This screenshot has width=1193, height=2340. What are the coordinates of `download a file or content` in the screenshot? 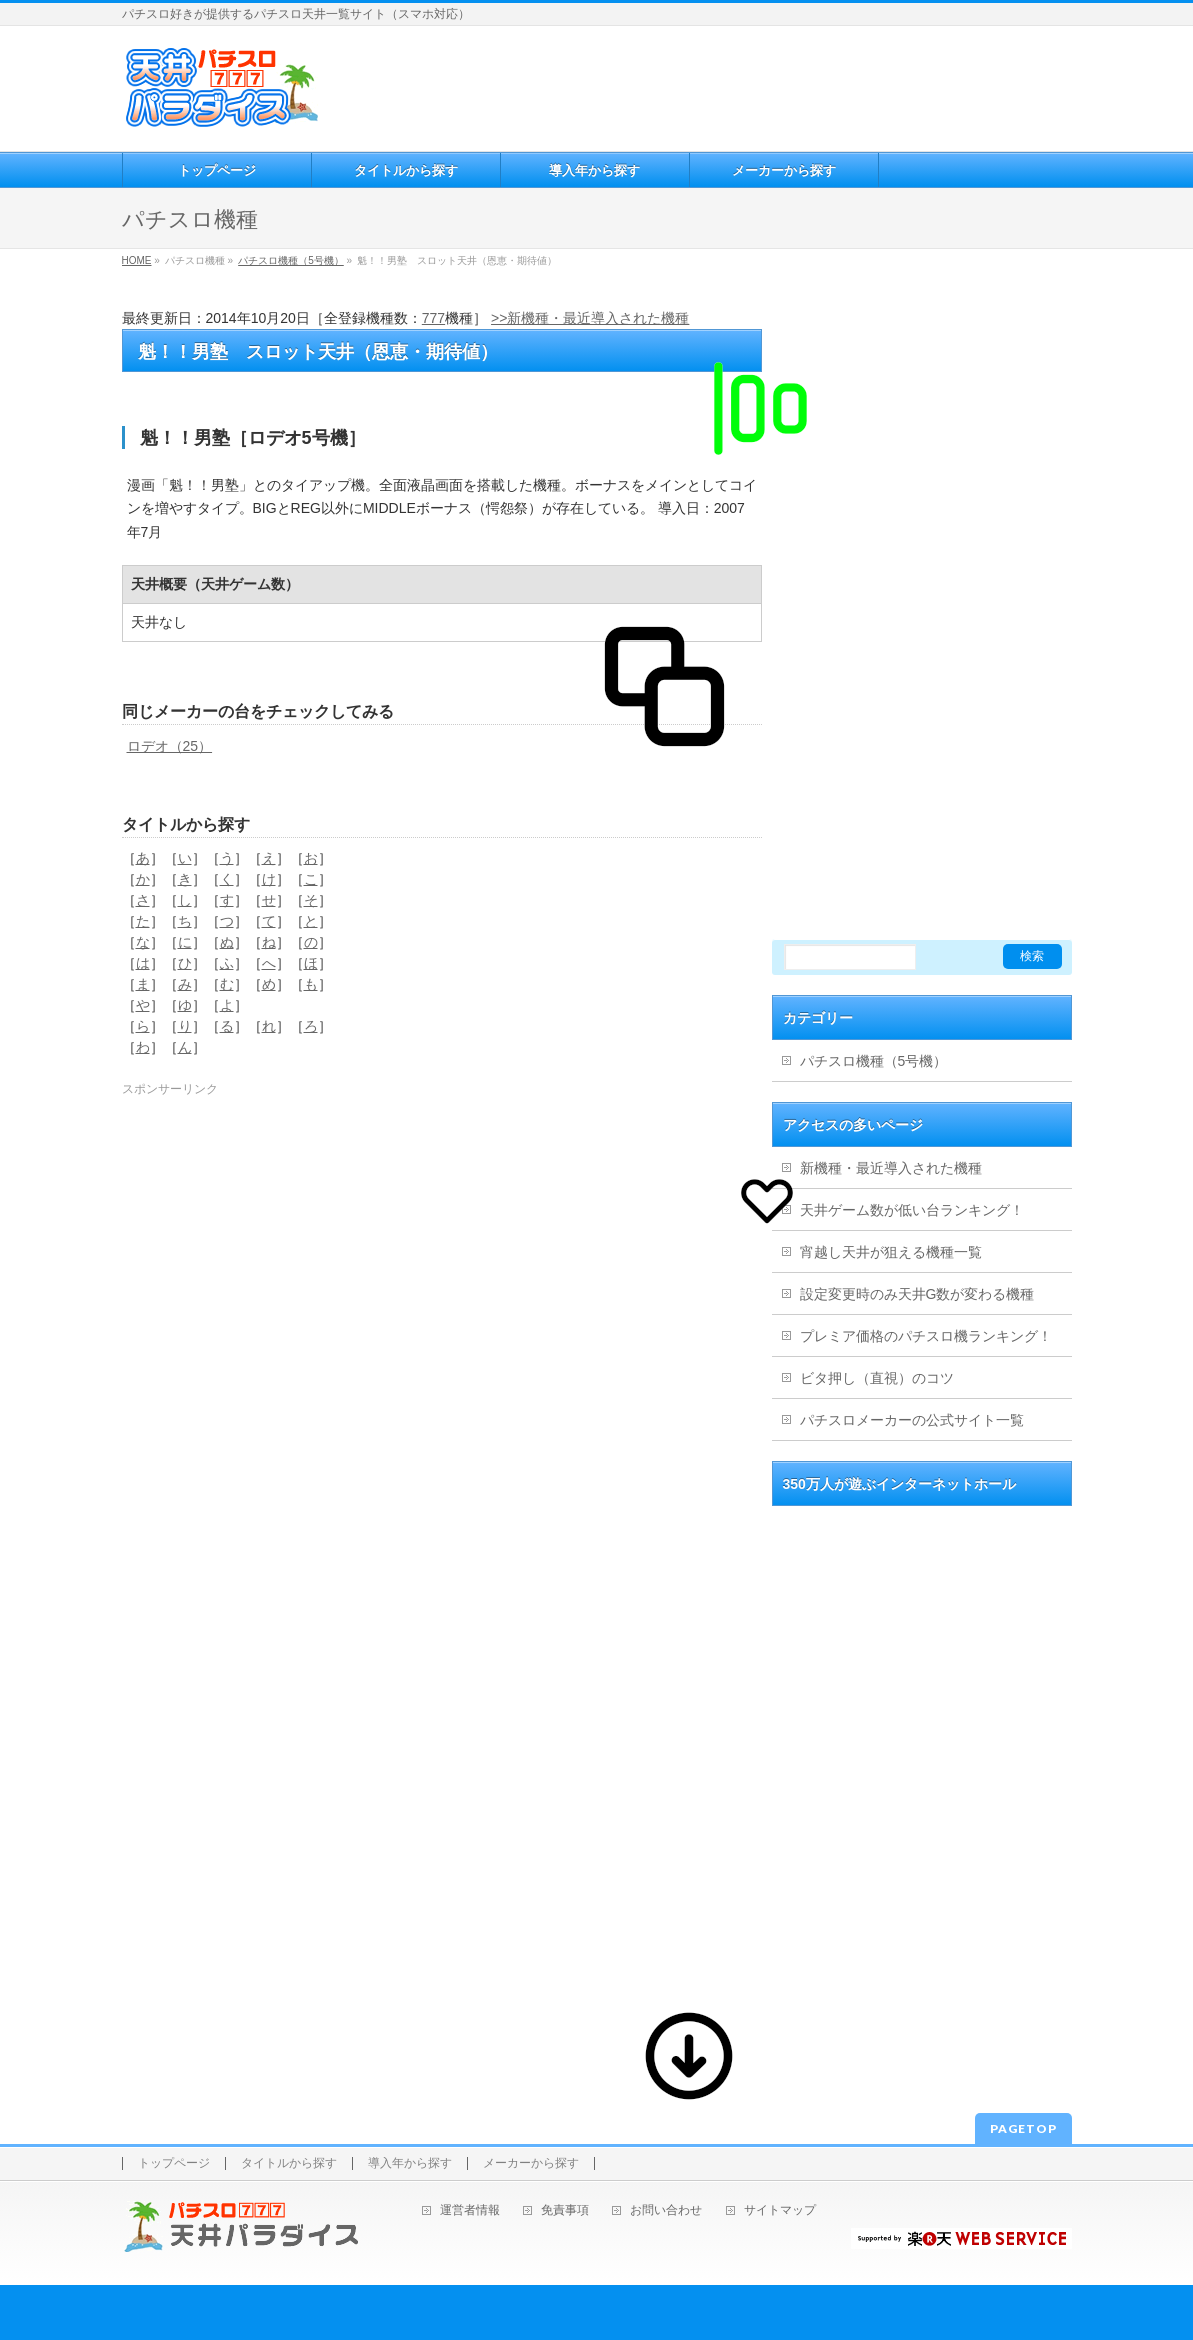 It's located at (689, 2056).